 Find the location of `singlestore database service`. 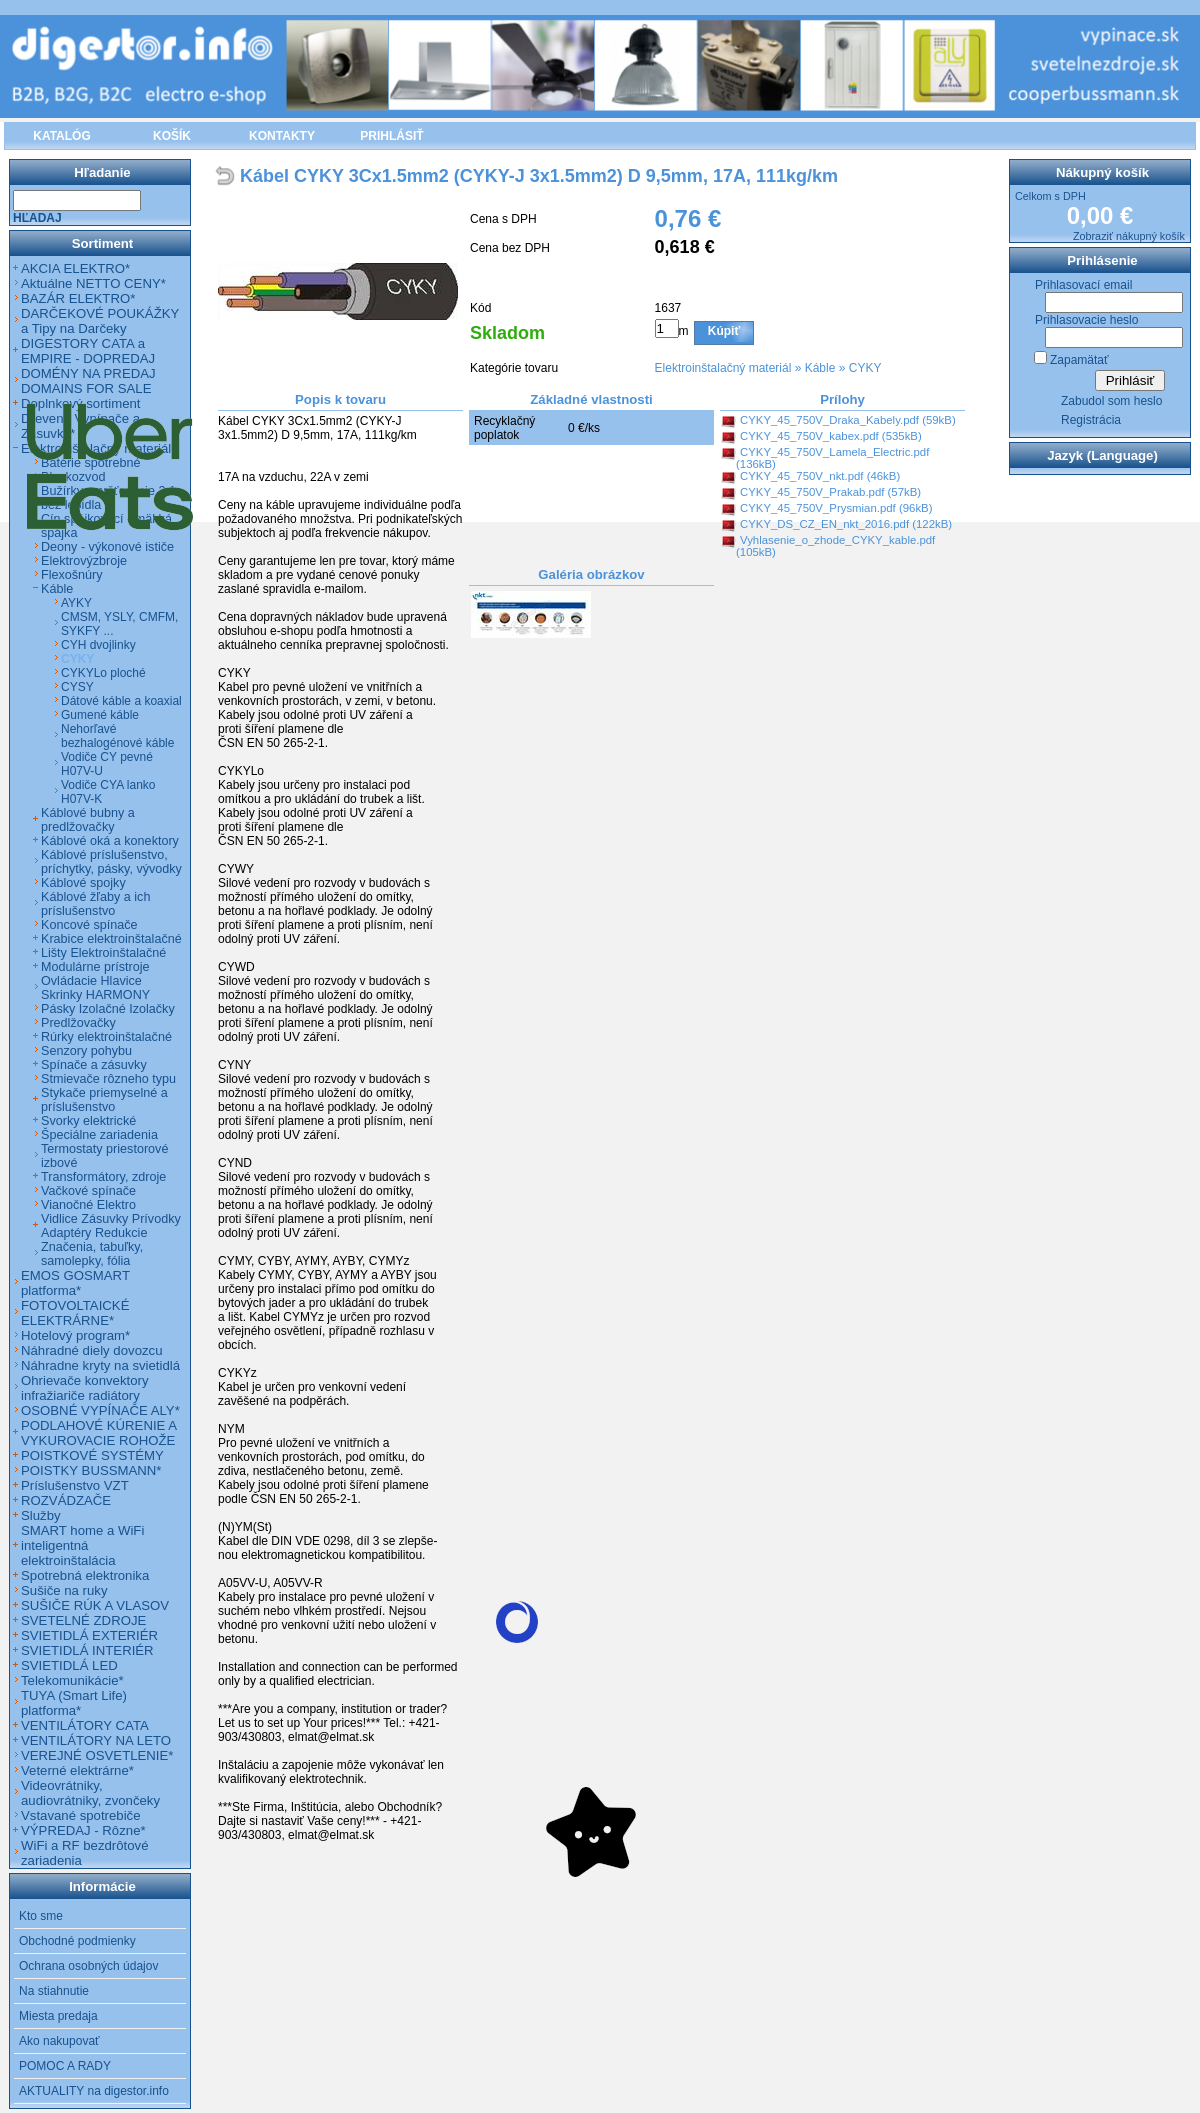

singlestore database service is located at coordinates (517, 1622).